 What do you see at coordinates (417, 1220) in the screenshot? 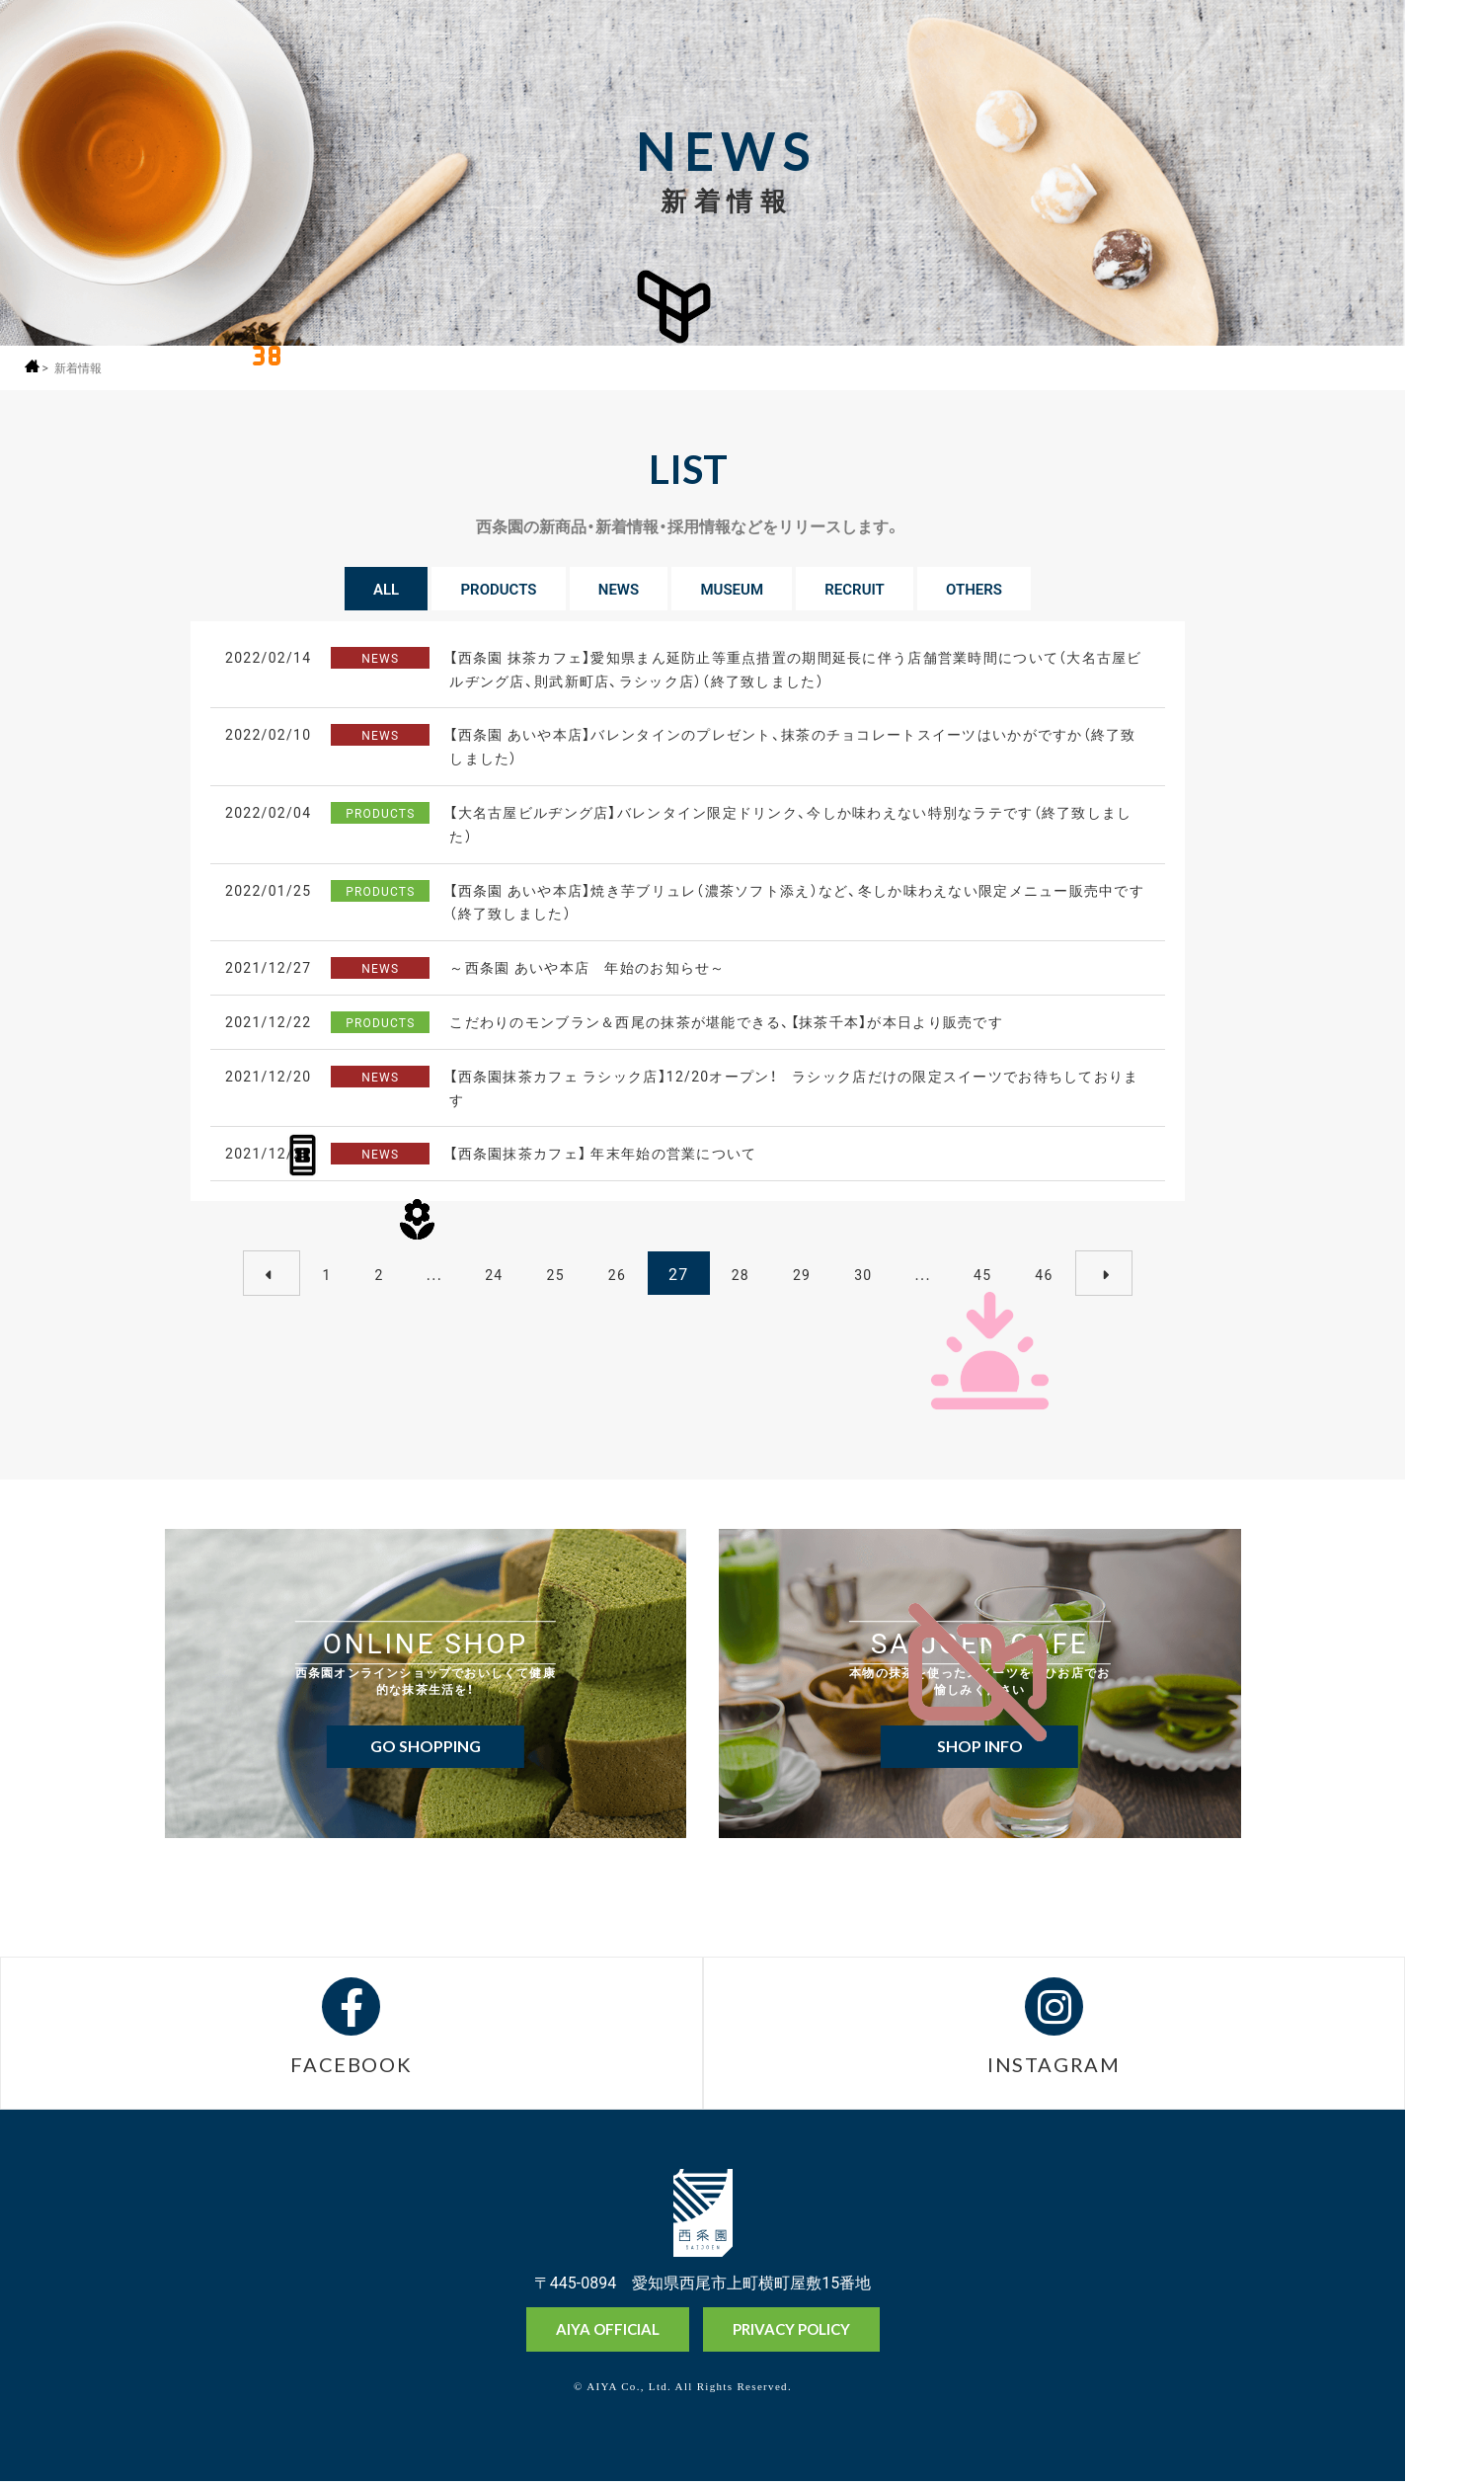
I see `find nearby florists or flower shops` at bounding box center [417, 1220].